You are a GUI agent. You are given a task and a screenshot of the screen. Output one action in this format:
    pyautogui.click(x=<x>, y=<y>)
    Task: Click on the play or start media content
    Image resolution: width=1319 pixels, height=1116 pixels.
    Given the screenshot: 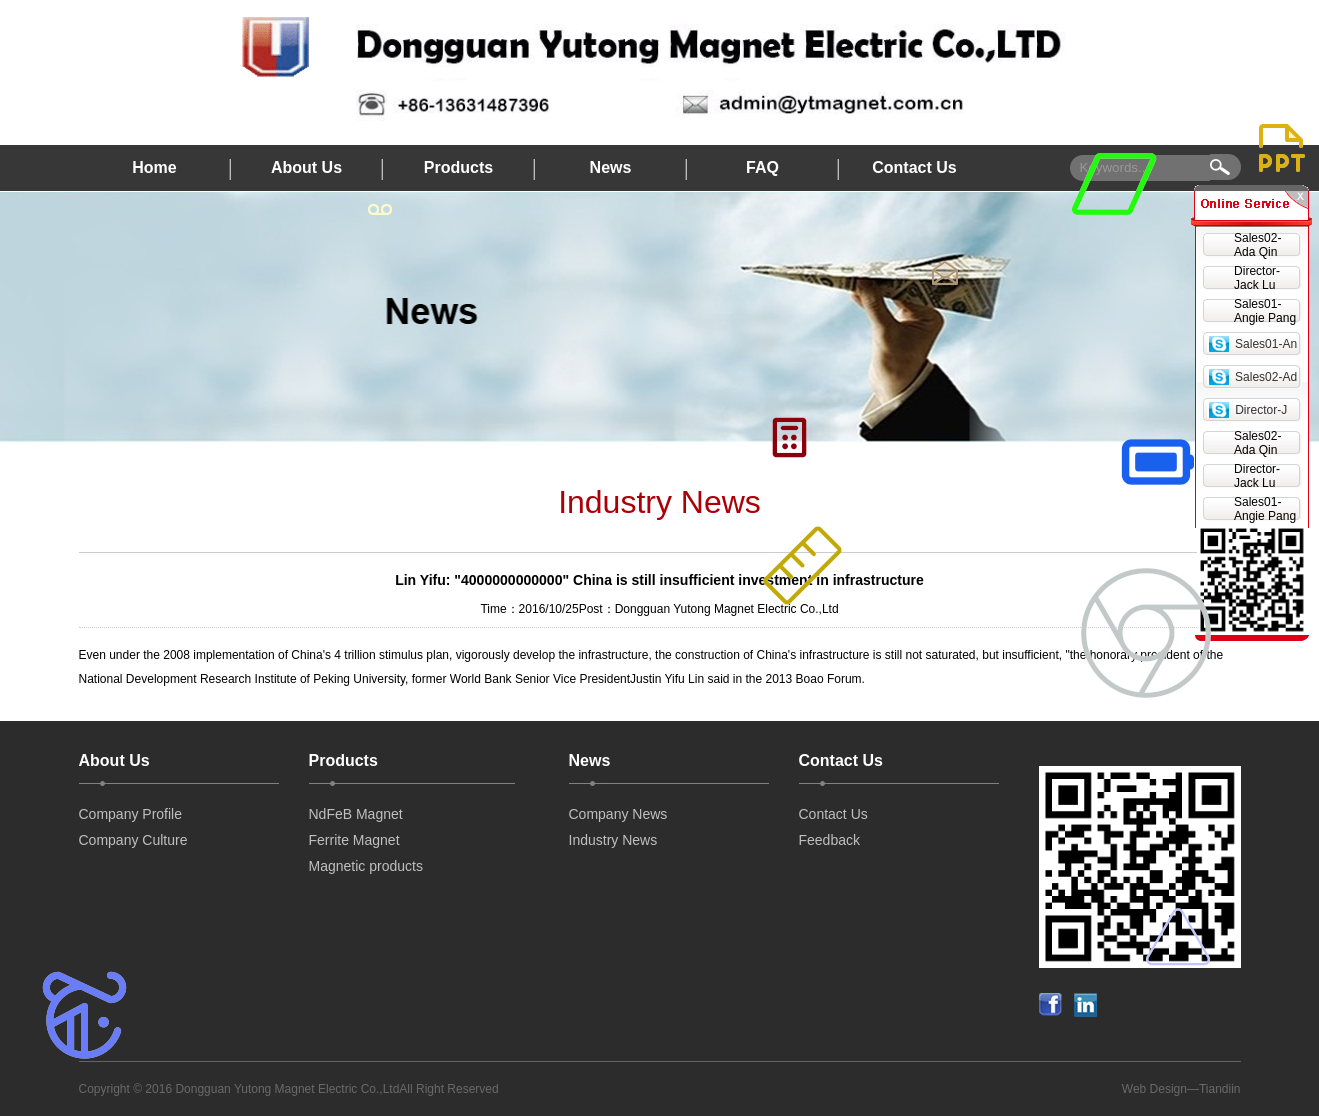 What is the action you would take?
    pyautogui.click(x=1178, y=938)
    